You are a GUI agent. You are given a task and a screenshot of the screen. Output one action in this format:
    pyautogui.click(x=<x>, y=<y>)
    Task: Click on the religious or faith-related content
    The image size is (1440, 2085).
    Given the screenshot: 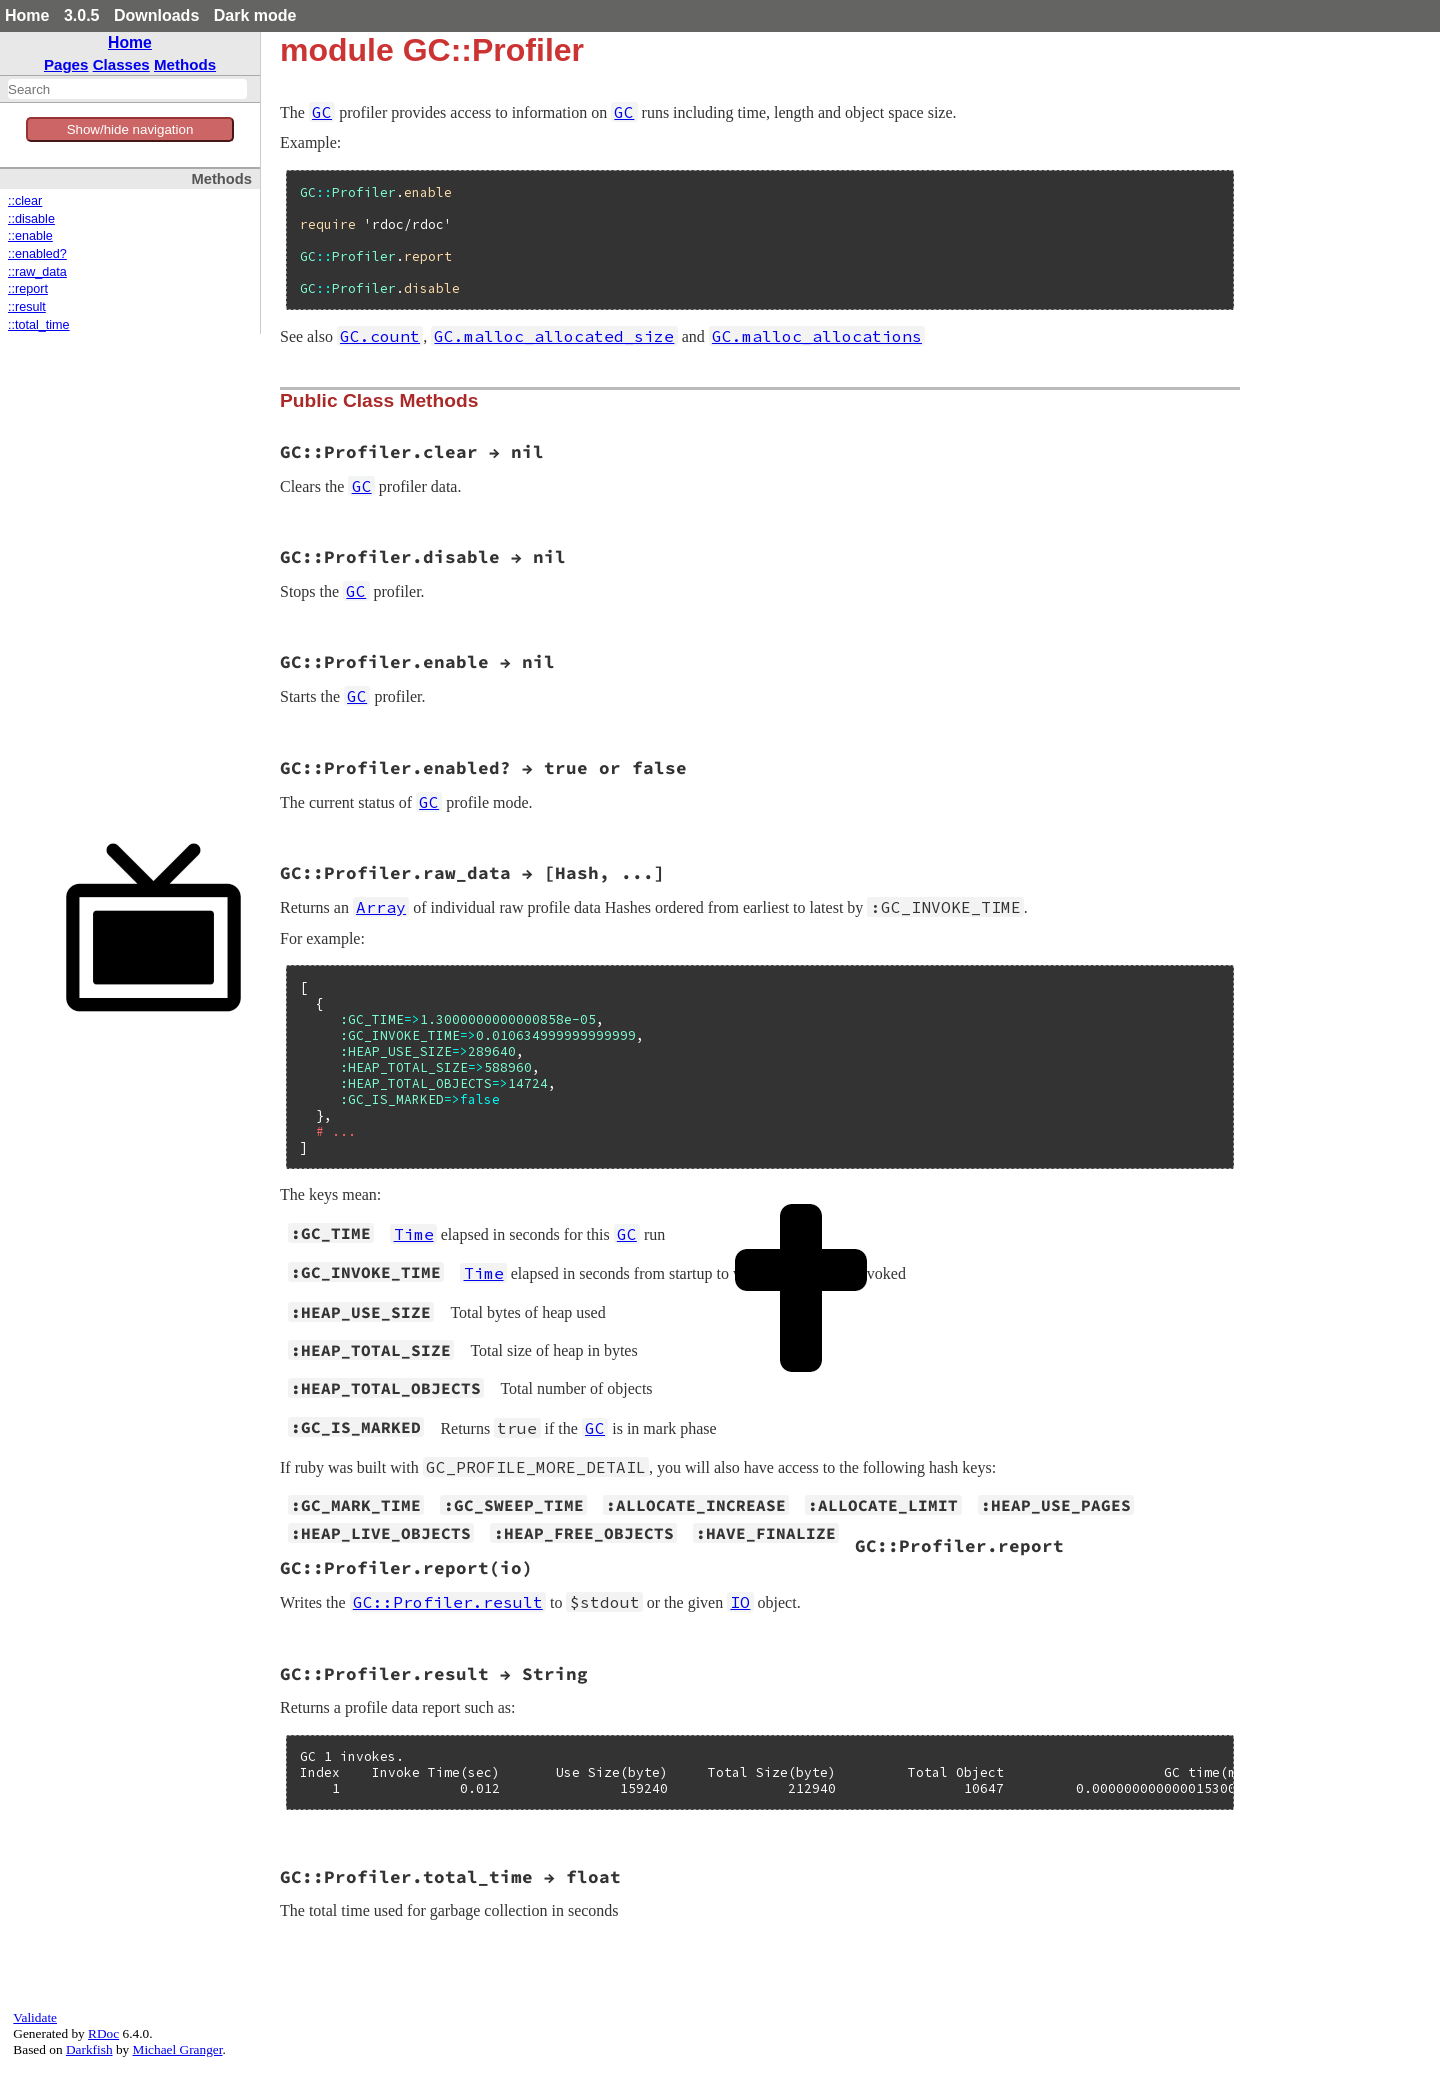 What is the action you would take?
    pyautogui.click(x=801, y=1288)
    